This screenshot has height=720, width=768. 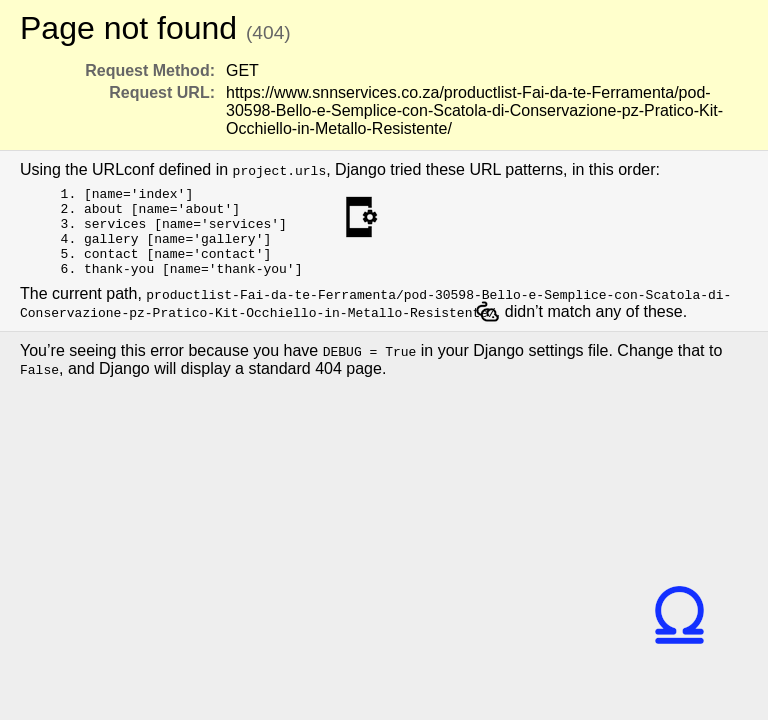 What do you see at coordinates (679, 616) in the screenshot?
I see `libra zodiac sign symbol` at bounding box center [679, 616].